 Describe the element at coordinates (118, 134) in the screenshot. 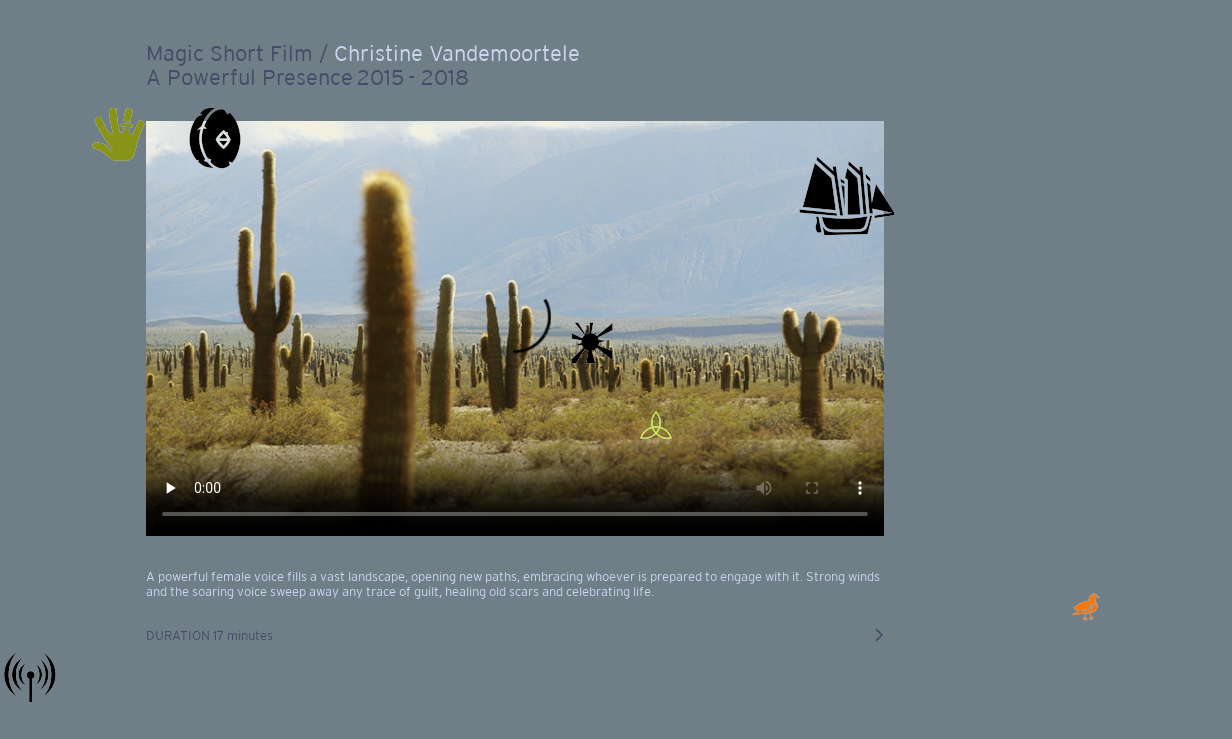

I see `view or manage jewelry inventory` at that location.